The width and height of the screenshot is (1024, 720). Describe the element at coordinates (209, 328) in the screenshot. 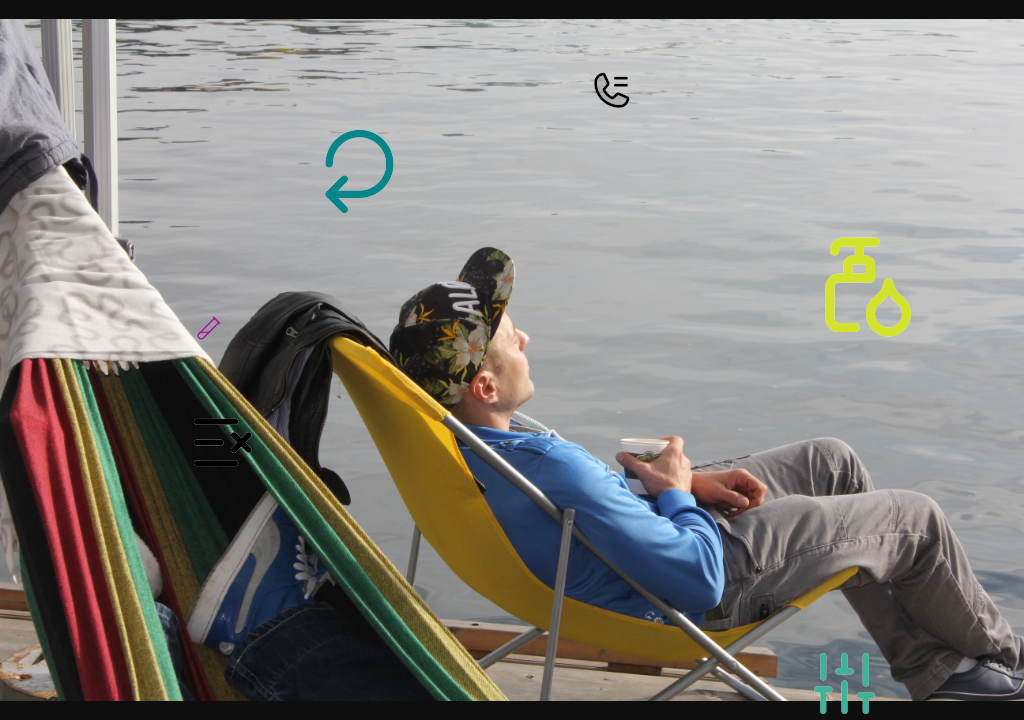

I see `access lab or experimental features` at that location.